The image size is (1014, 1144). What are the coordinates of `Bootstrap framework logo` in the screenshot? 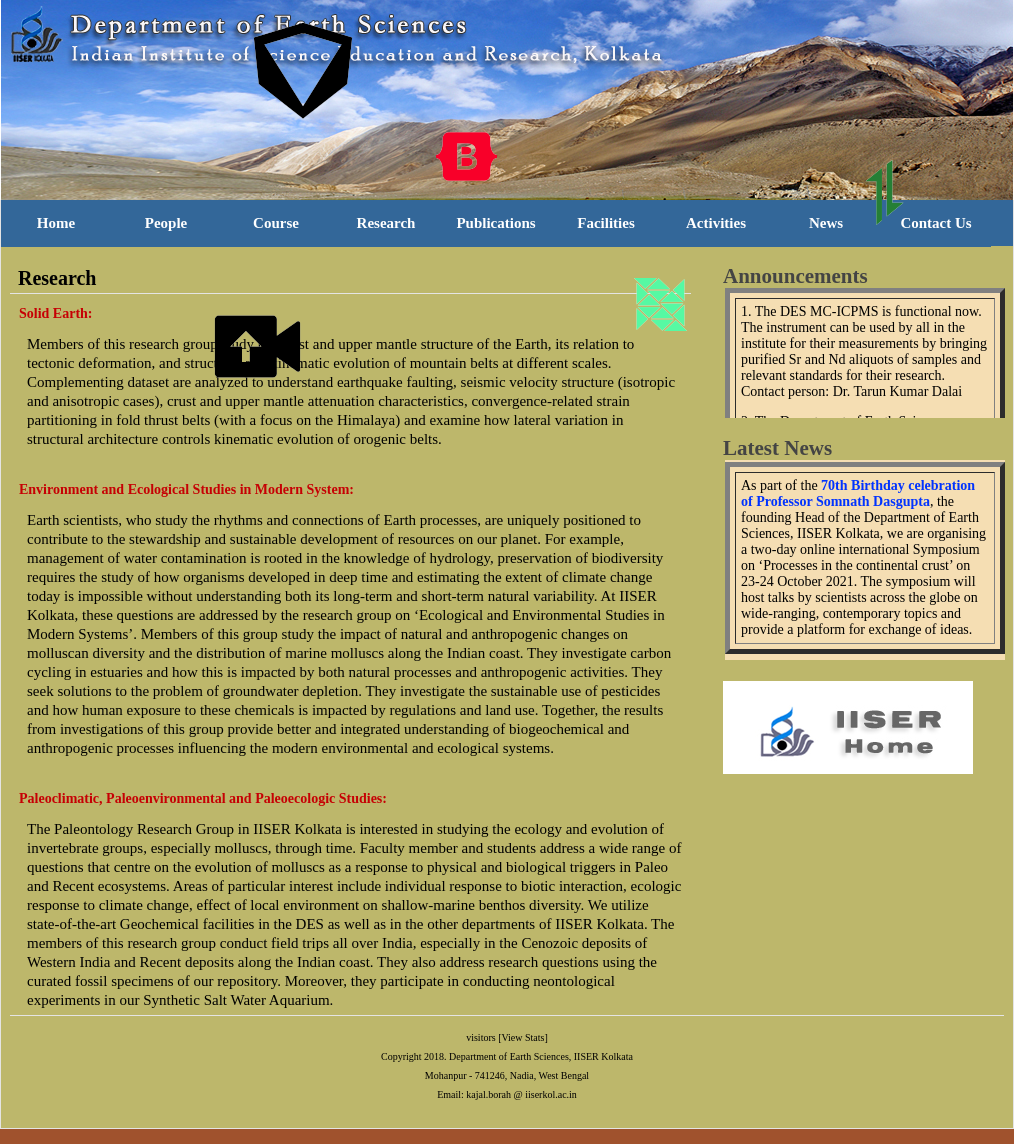 It's located at (466, 156).